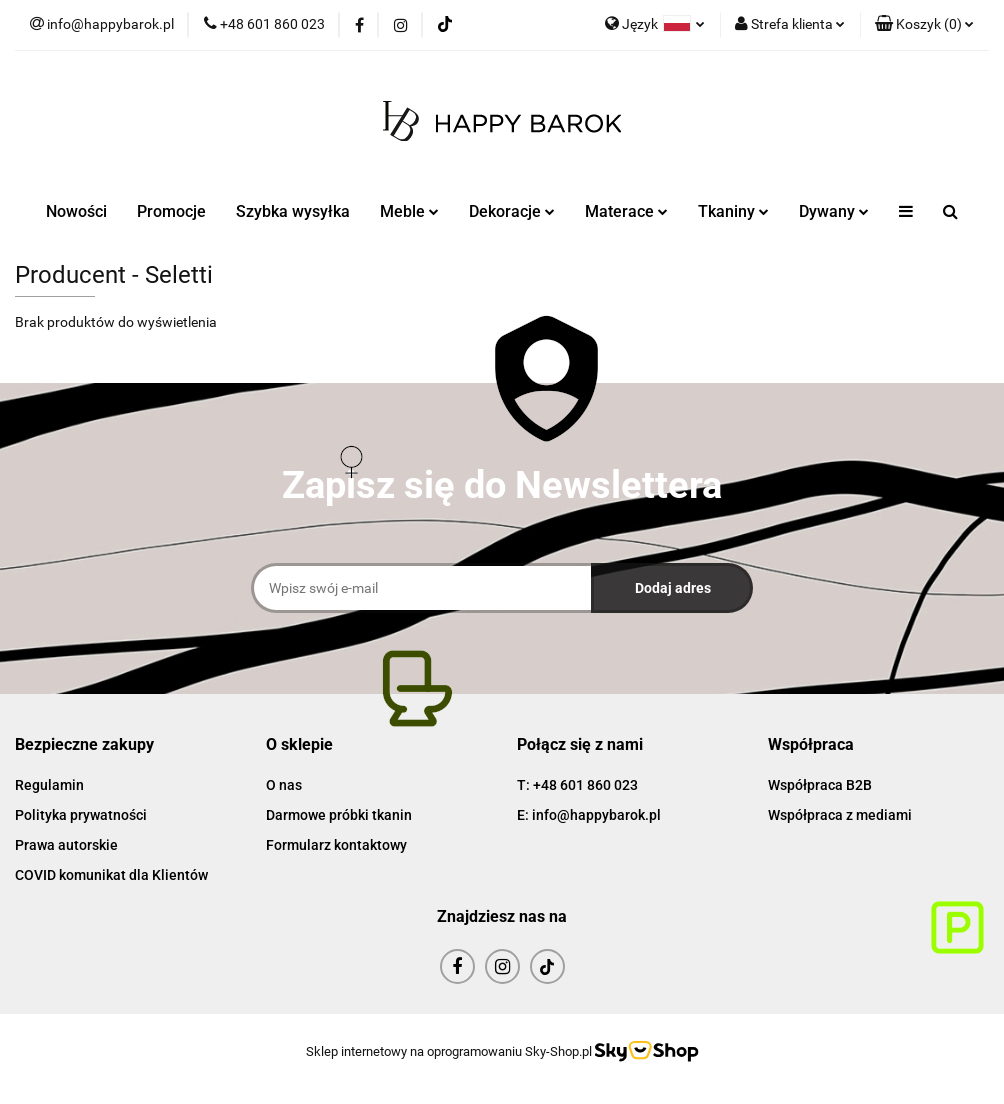 Image resolution: width=1004 pixels, height=1104 pixels. I want to click on locate nearby restroom facilities, so click(417, 688).